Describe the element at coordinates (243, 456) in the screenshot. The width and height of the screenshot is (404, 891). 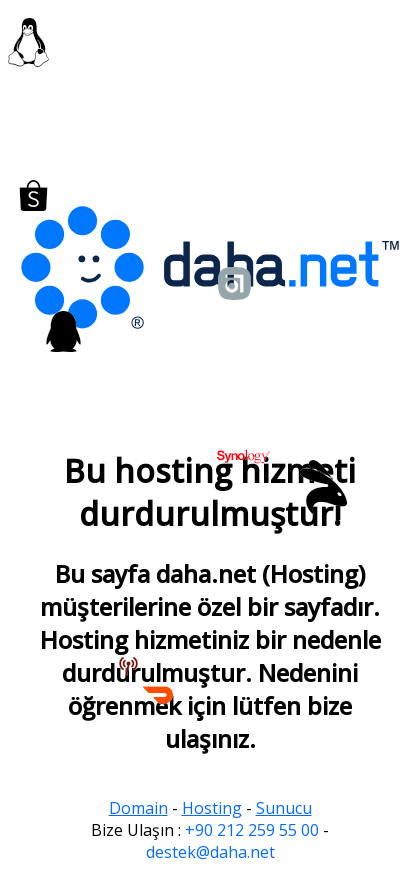
I see `Synology brand logo` at that location.